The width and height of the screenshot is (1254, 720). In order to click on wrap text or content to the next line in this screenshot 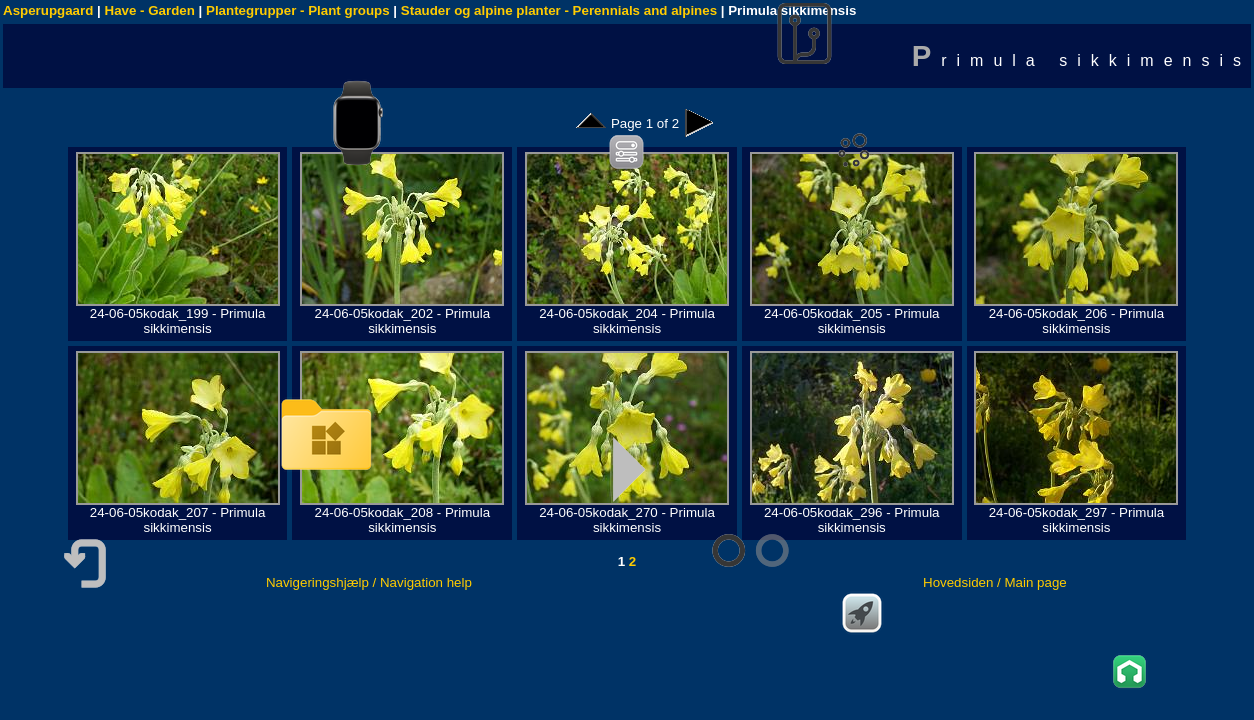, I will do `click(88, 563)`.